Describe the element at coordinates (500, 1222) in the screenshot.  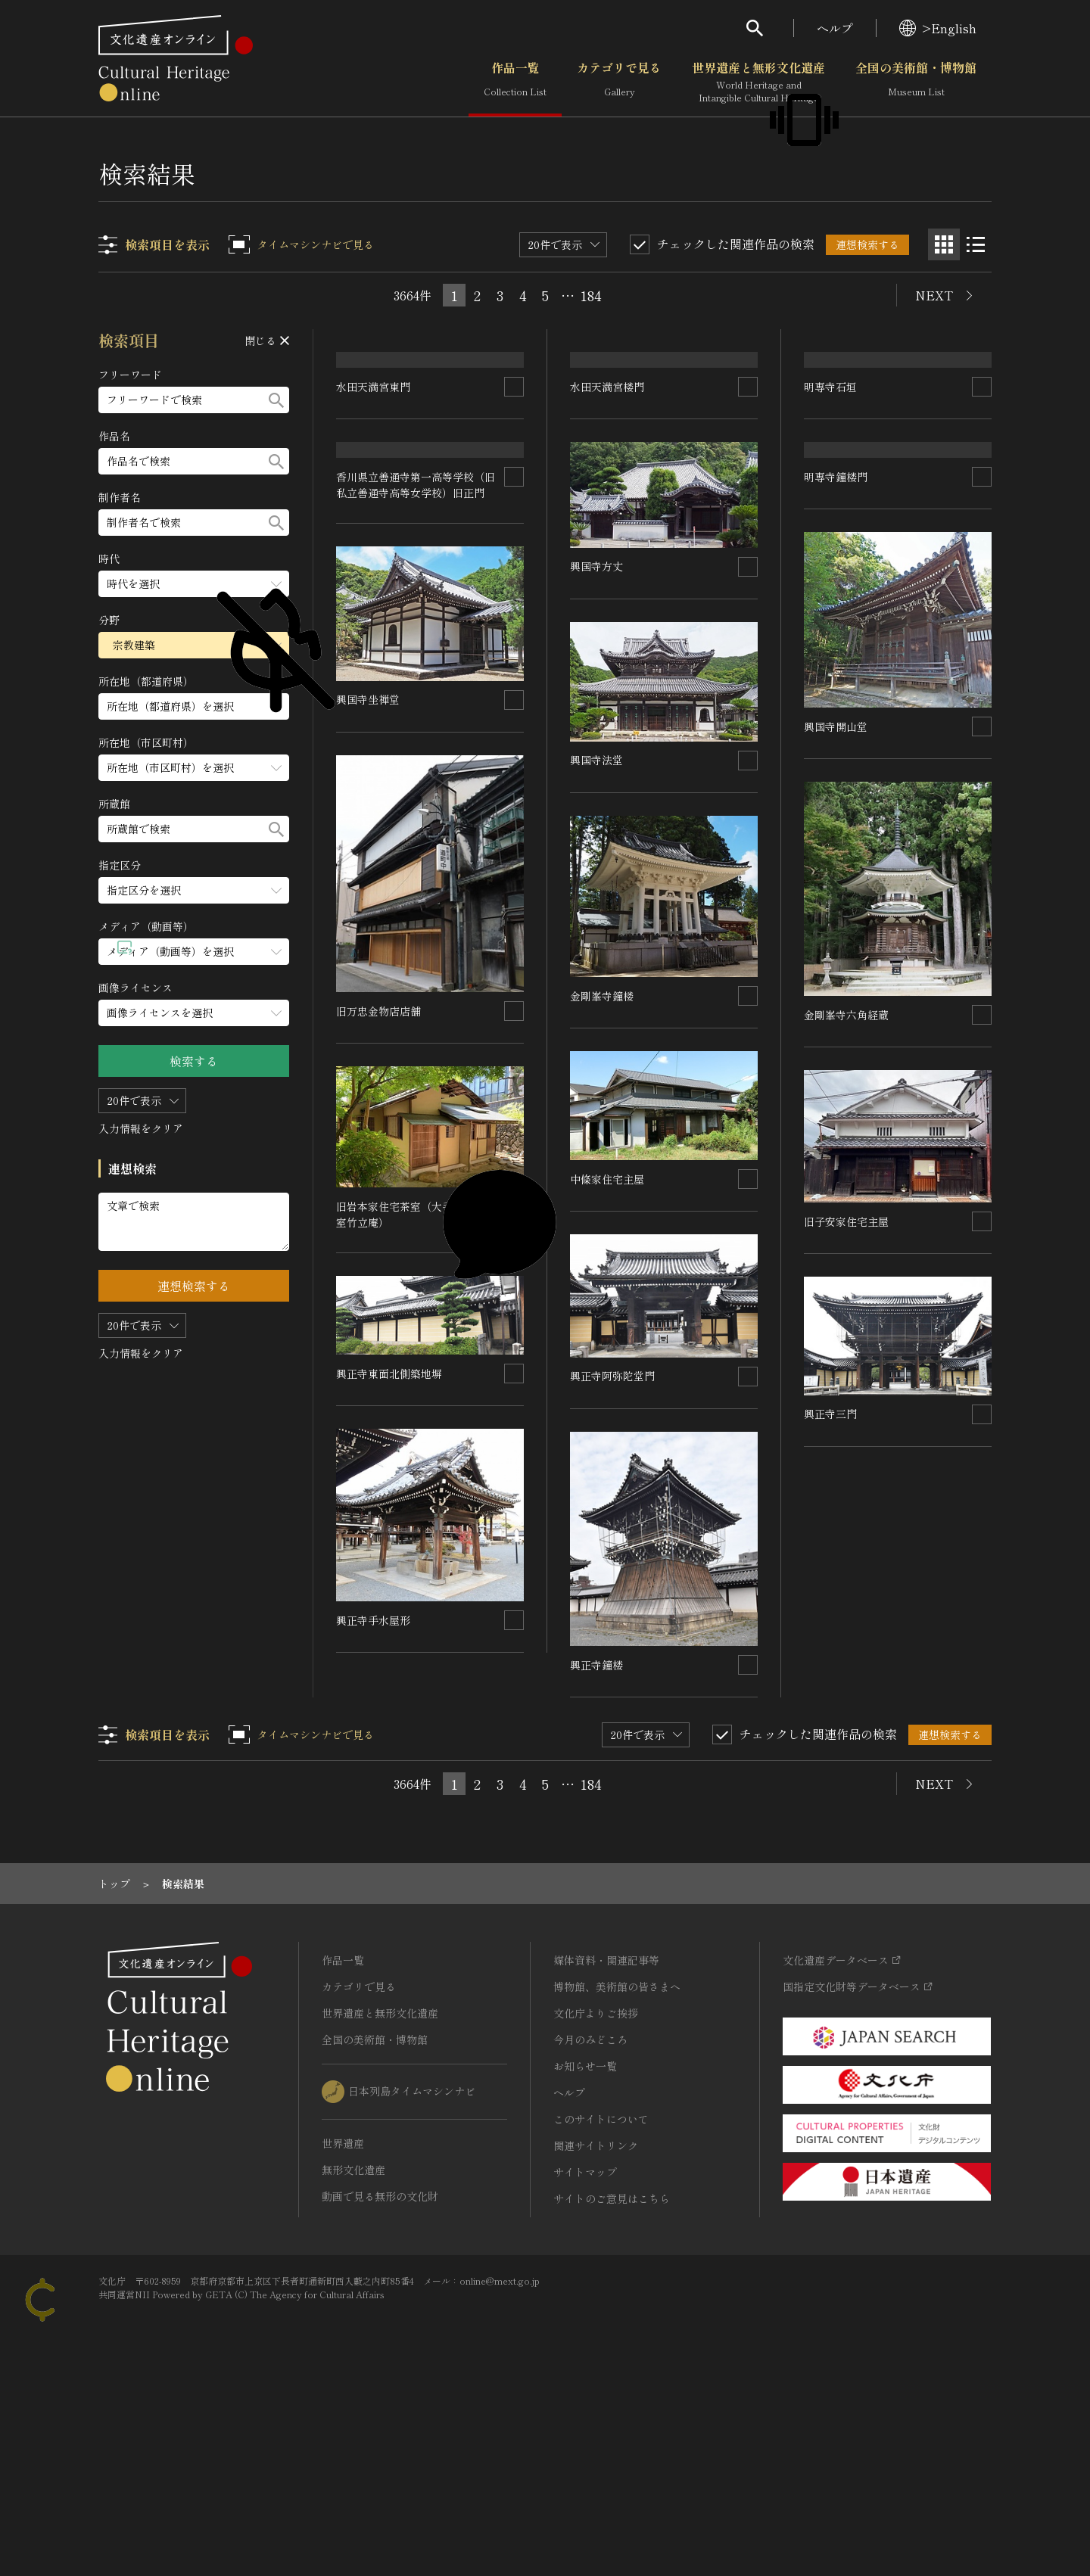
I see `open chat or messaging` at that location.